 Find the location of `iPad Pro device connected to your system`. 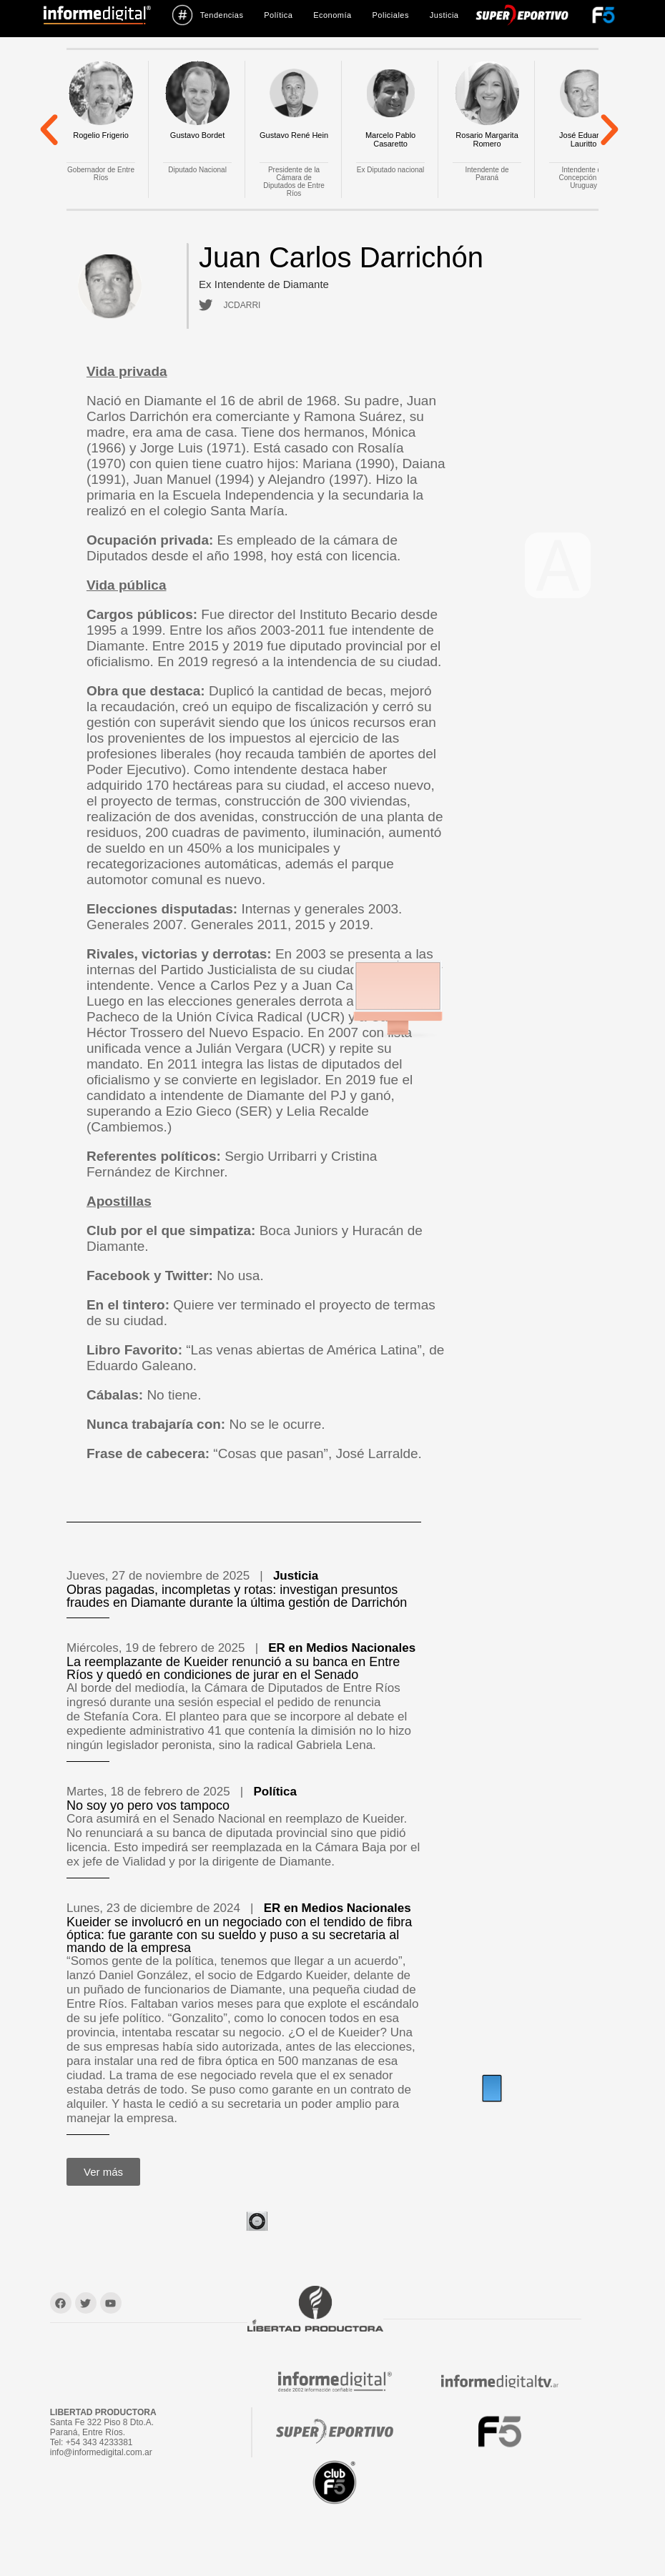

iPad Pro device connected to your system is located at coordinates (492, 2089).